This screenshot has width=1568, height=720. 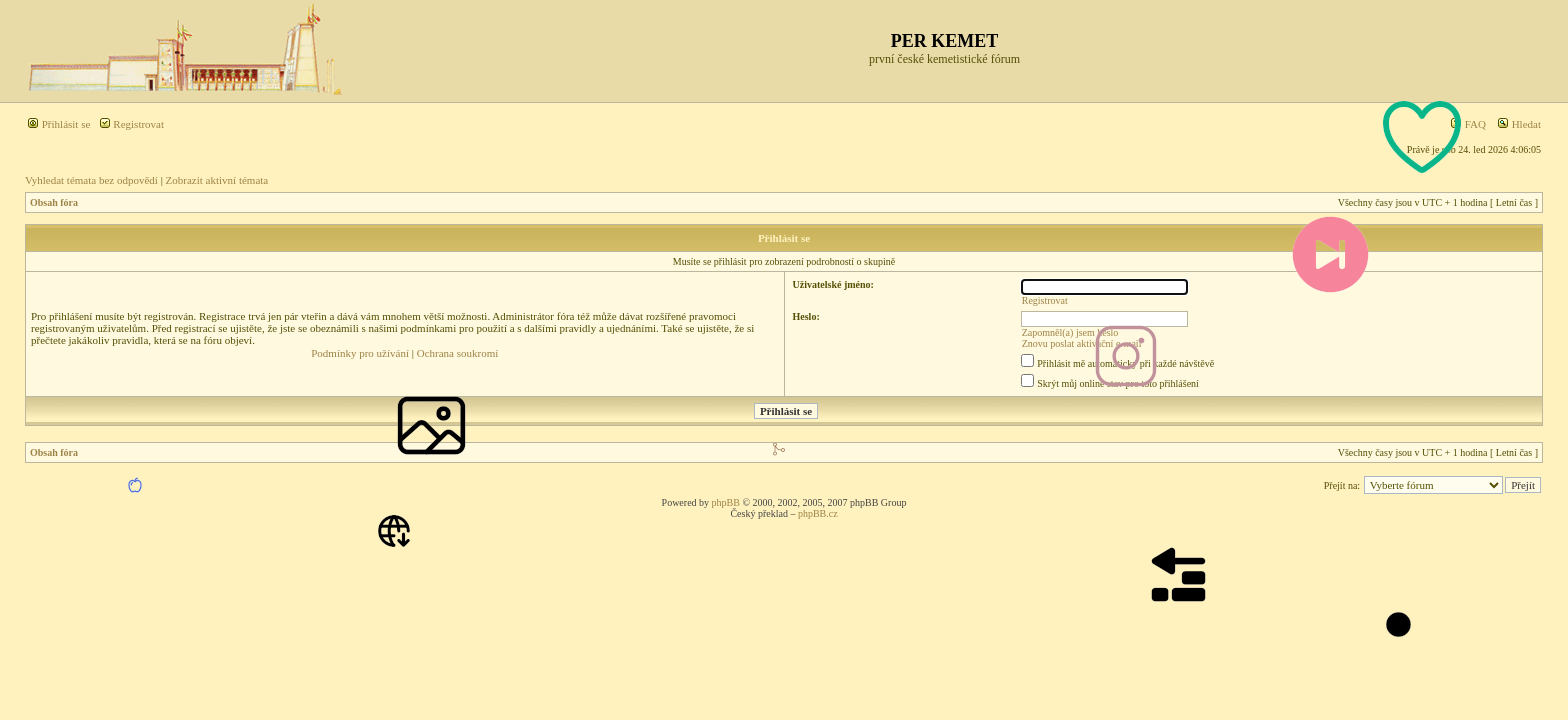 What do you see at coordinates (1126, 356) in the screenshot?
I see `open Instagram app` at bounding box center [1126, 356].